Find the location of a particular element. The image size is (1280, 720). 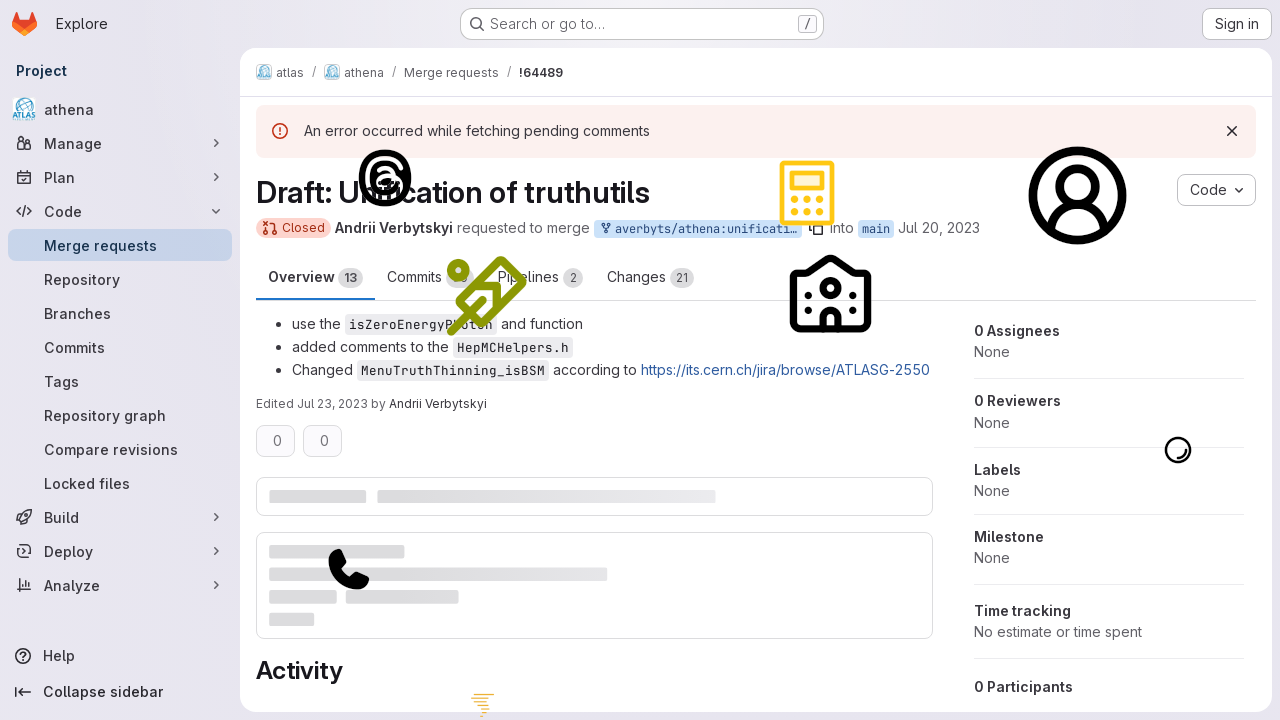

access cricket sports scores or content is located at coordinates (482, 294).